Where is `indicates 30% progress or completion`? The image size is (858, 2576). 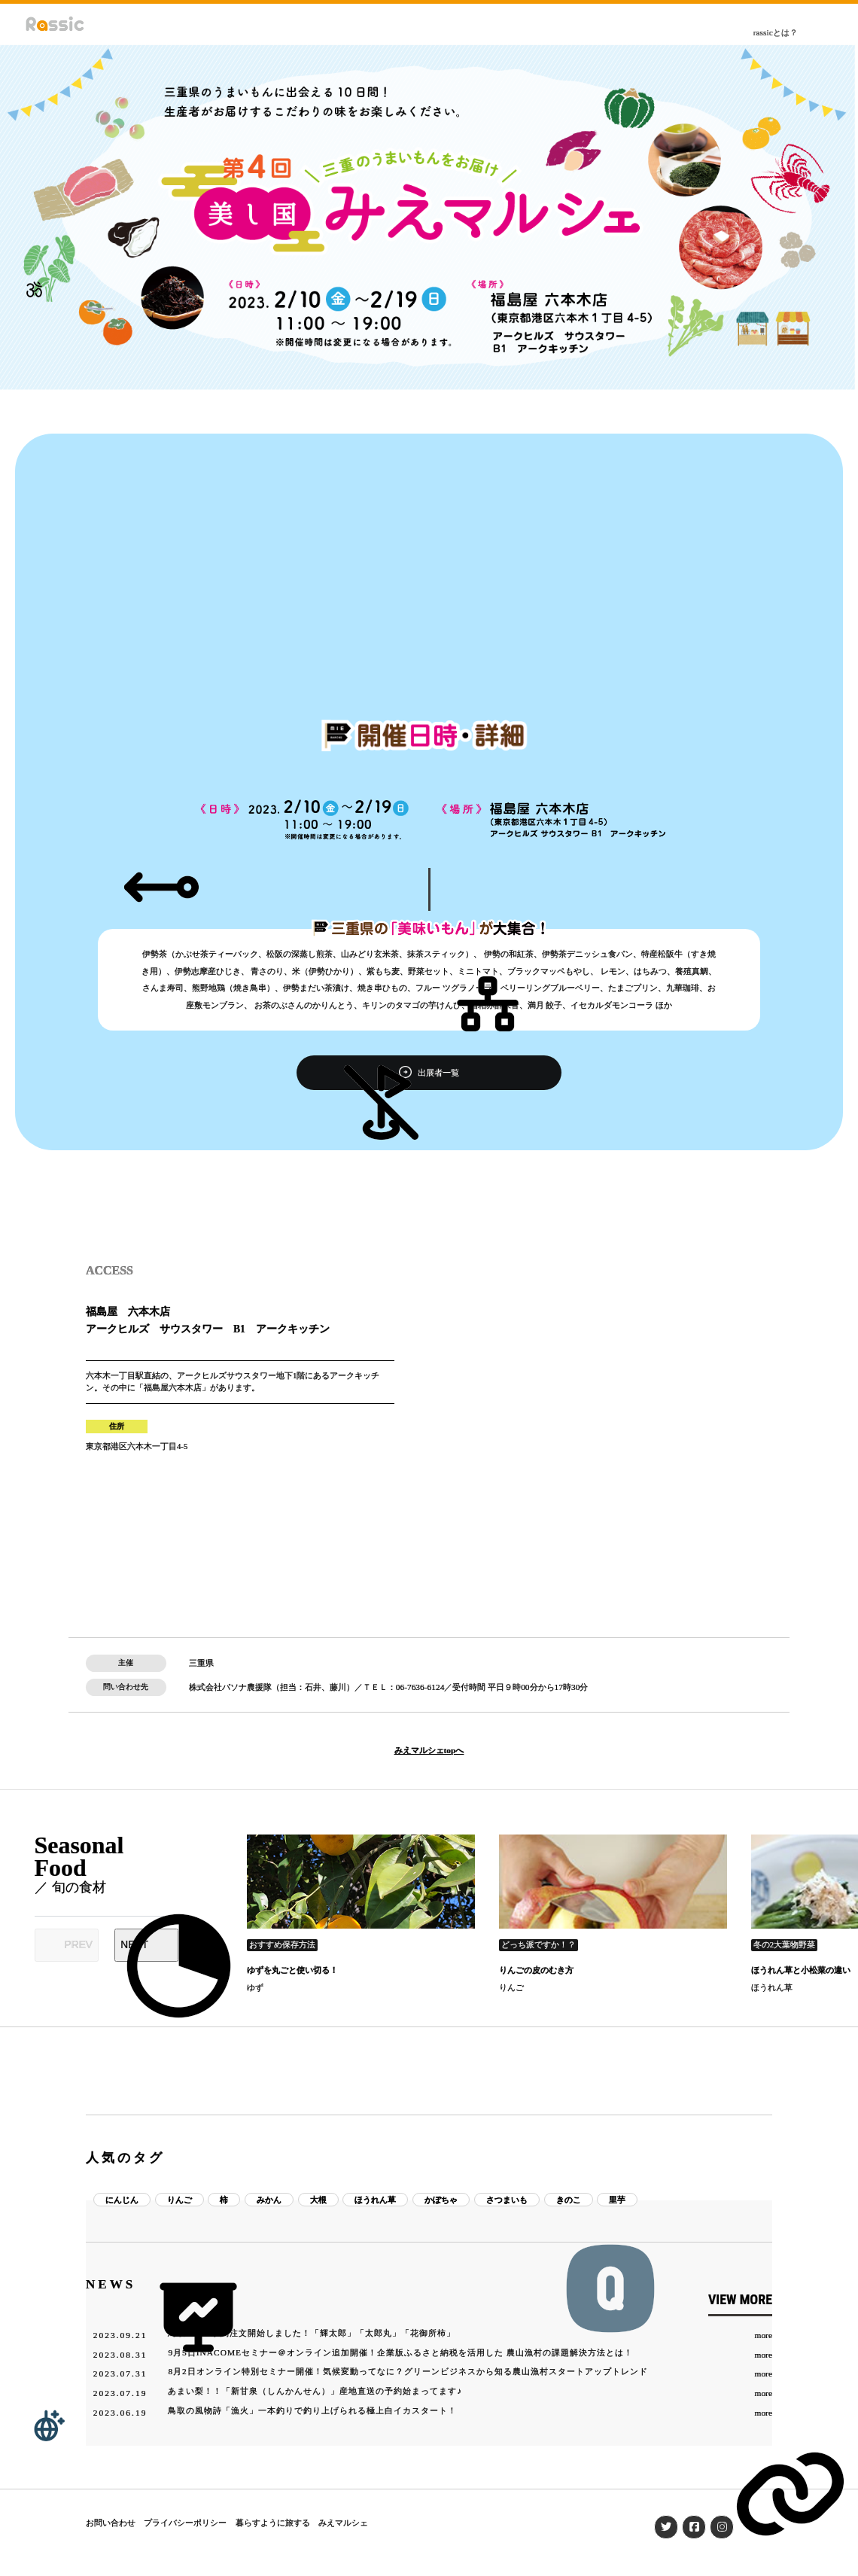
indicates 30% progress or completion is located at coordinates (178, 1965).